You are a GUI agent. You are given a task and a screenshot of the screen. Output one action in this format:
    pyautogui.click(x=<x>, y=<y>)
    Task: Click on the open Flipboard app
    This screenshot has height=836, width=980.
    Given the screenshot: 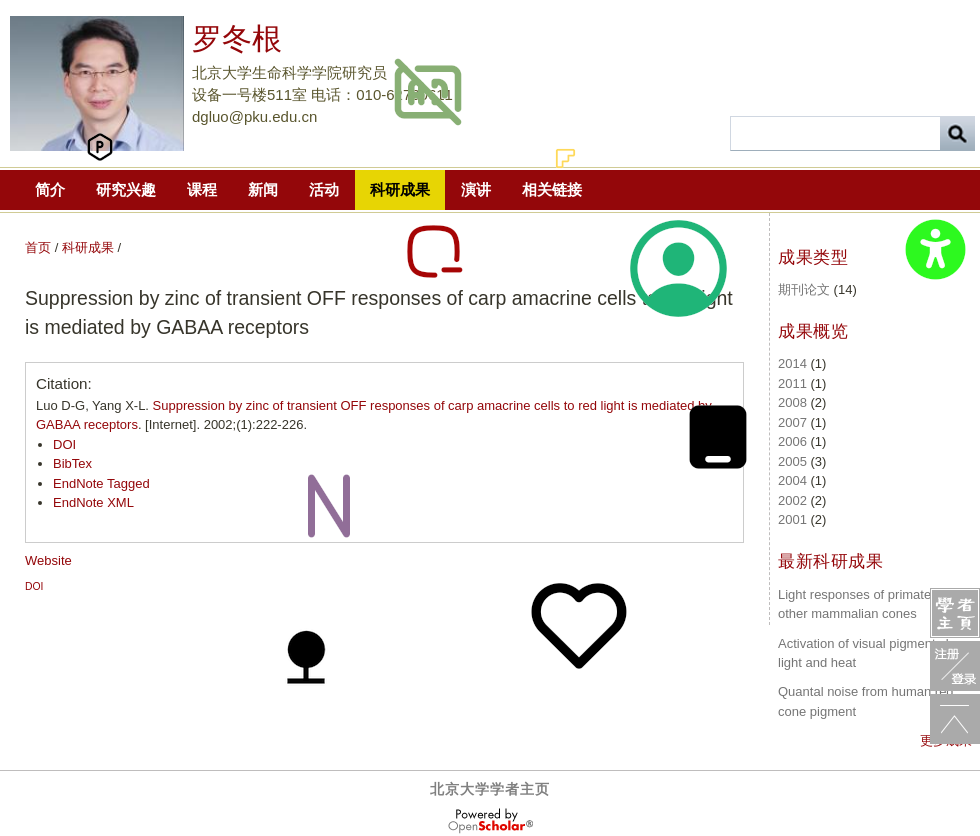 What is the action you would take?
    pyautogui.click(x=565, y=158)
    